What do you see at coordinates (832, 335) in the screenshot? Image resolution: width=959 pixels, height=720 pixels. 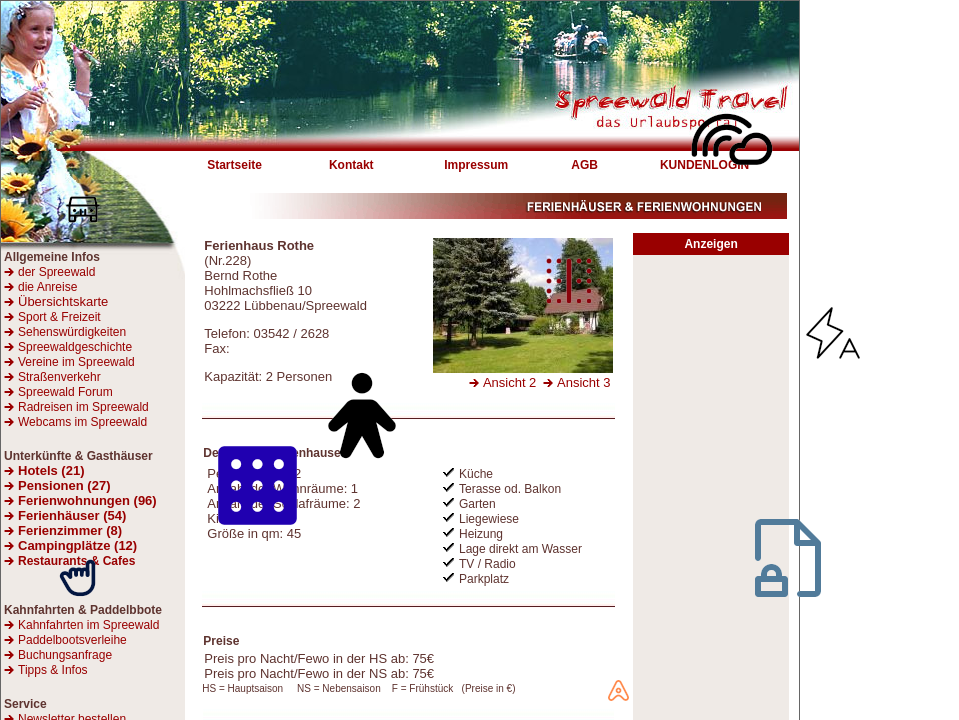 I see `toggle auto-flash mode for camera` at bounding box center [832, 335].